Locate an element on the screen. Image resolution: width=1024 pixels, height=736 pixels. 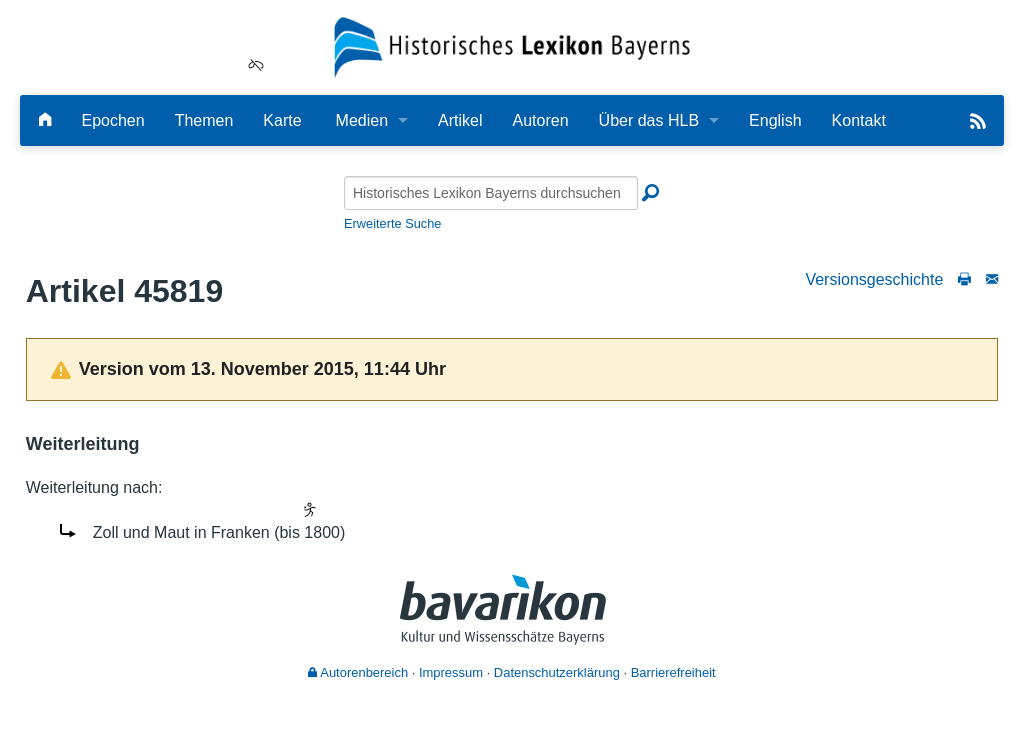
end or decline a phone call is located at coordinates (256, 65).